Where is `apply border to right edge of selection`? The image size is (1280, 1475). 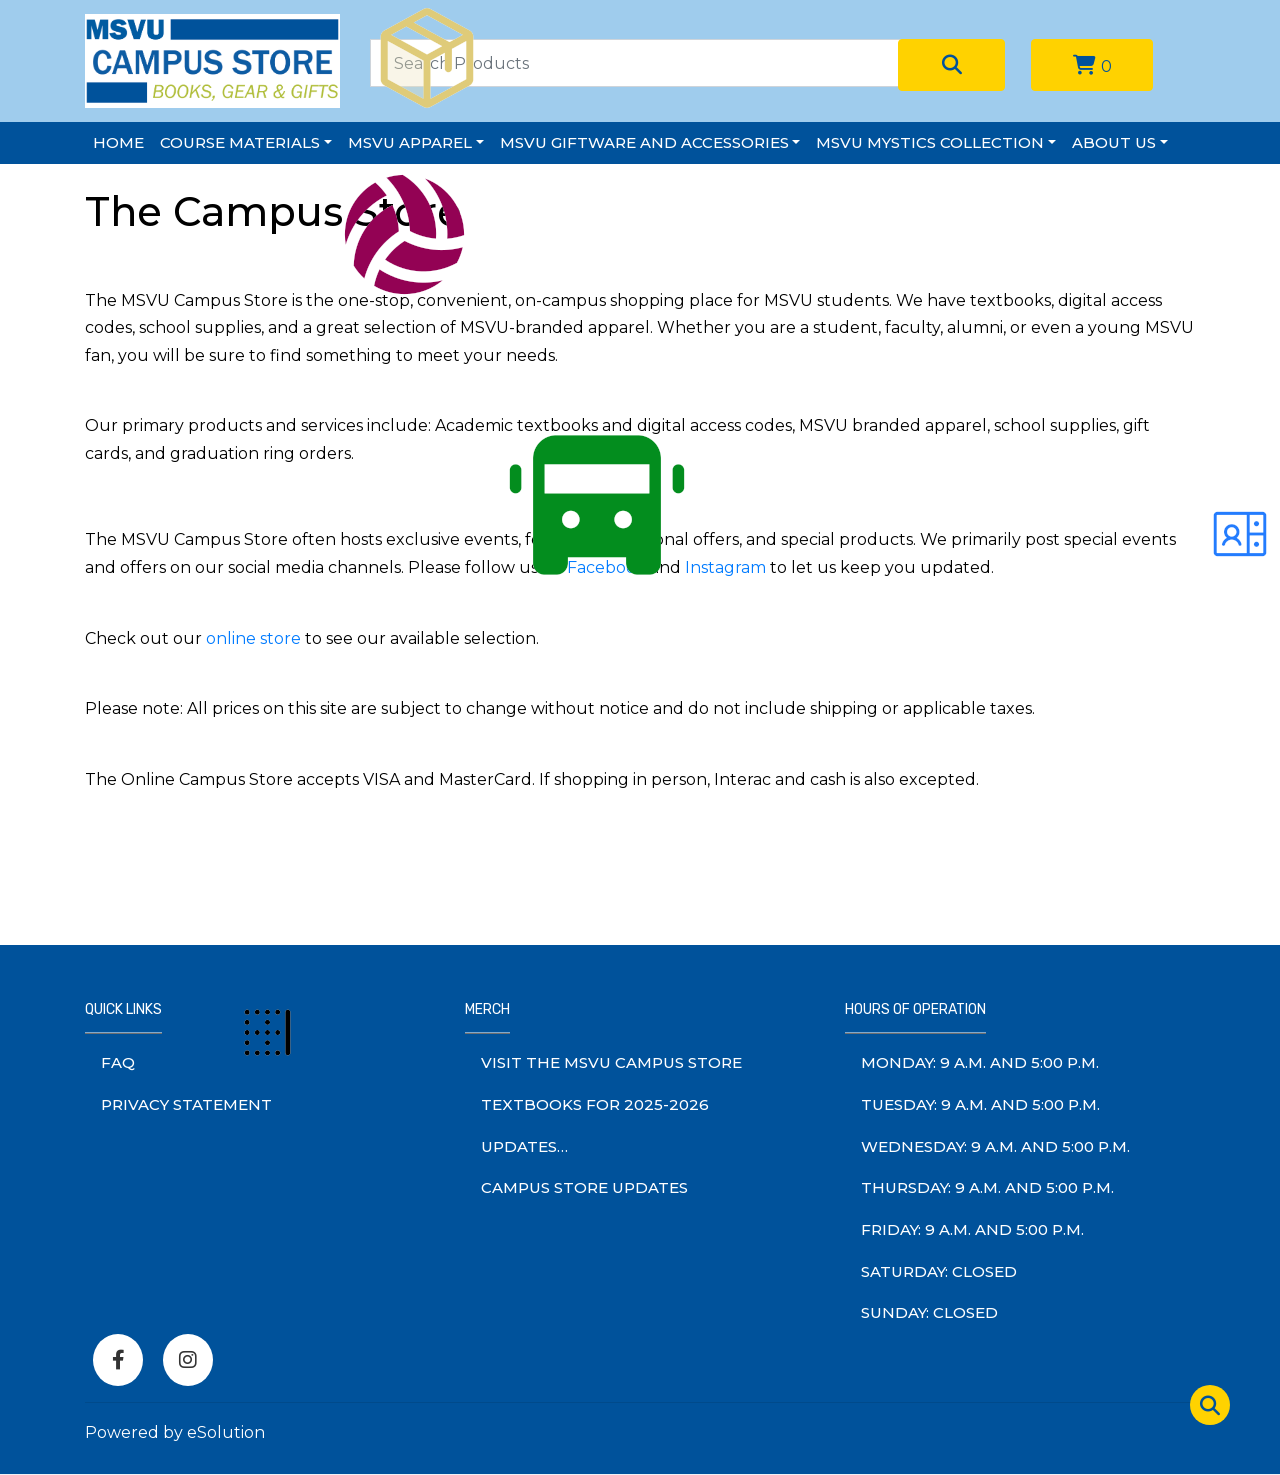 apply border to right edge of selection is located at coordinates (267, 1032).